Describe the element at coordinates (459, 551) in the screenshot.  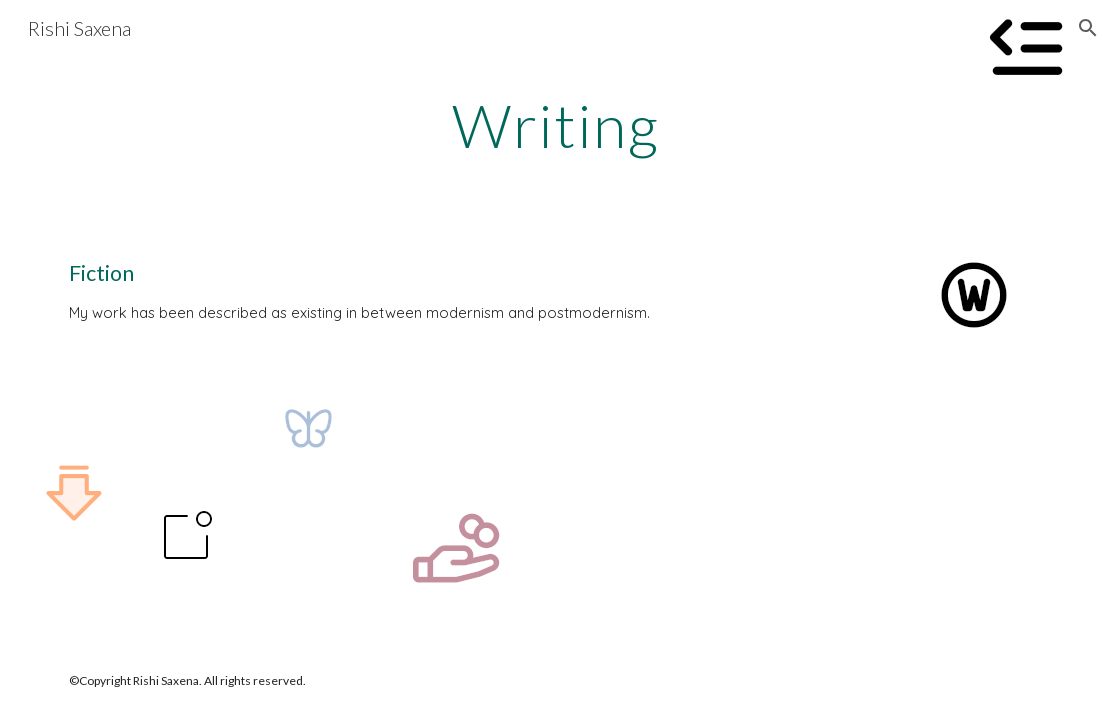
I see `make a payment or donation` at that location.